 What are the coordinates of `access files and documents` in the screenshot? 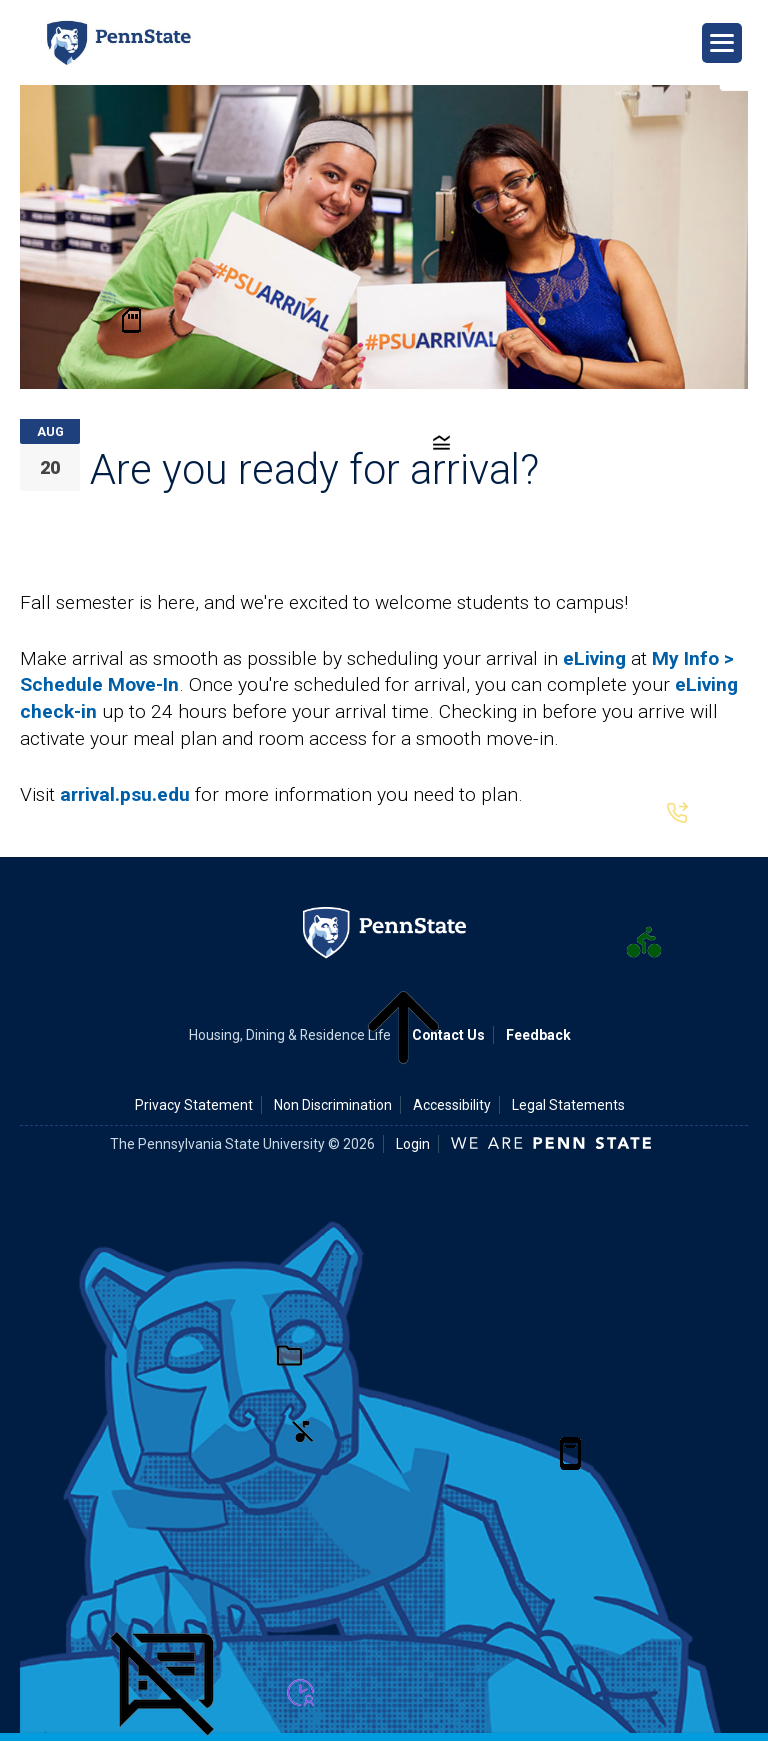 It's located at (289, 1355).